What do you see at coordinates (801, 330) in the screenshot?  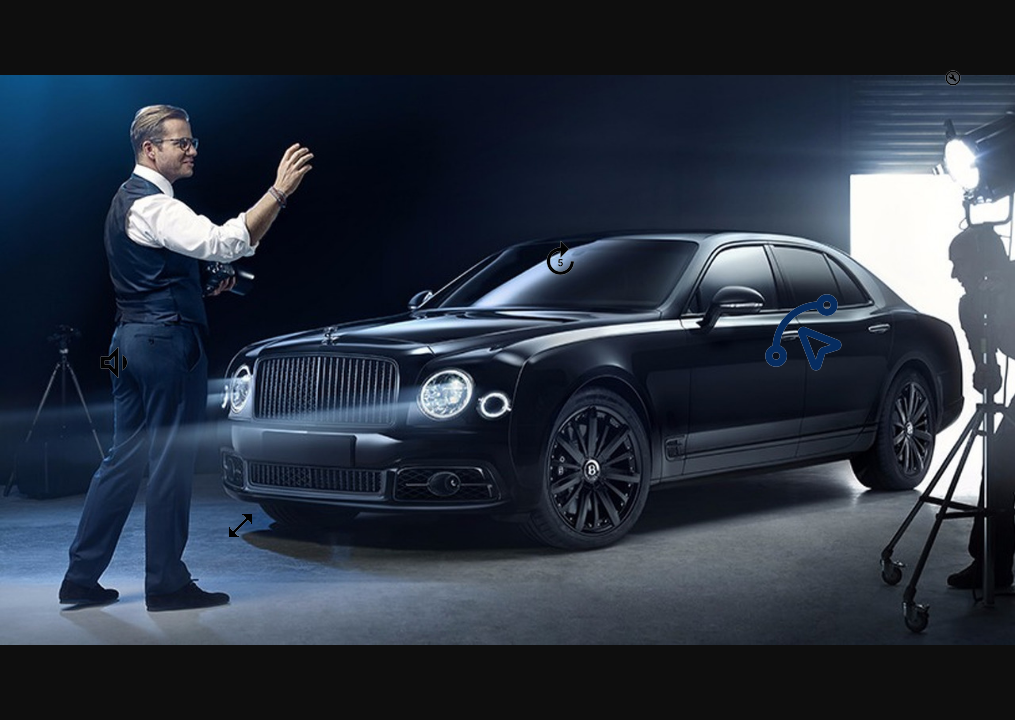 I see `edit or manipulate a vector path` at bounding box center [801, 330].